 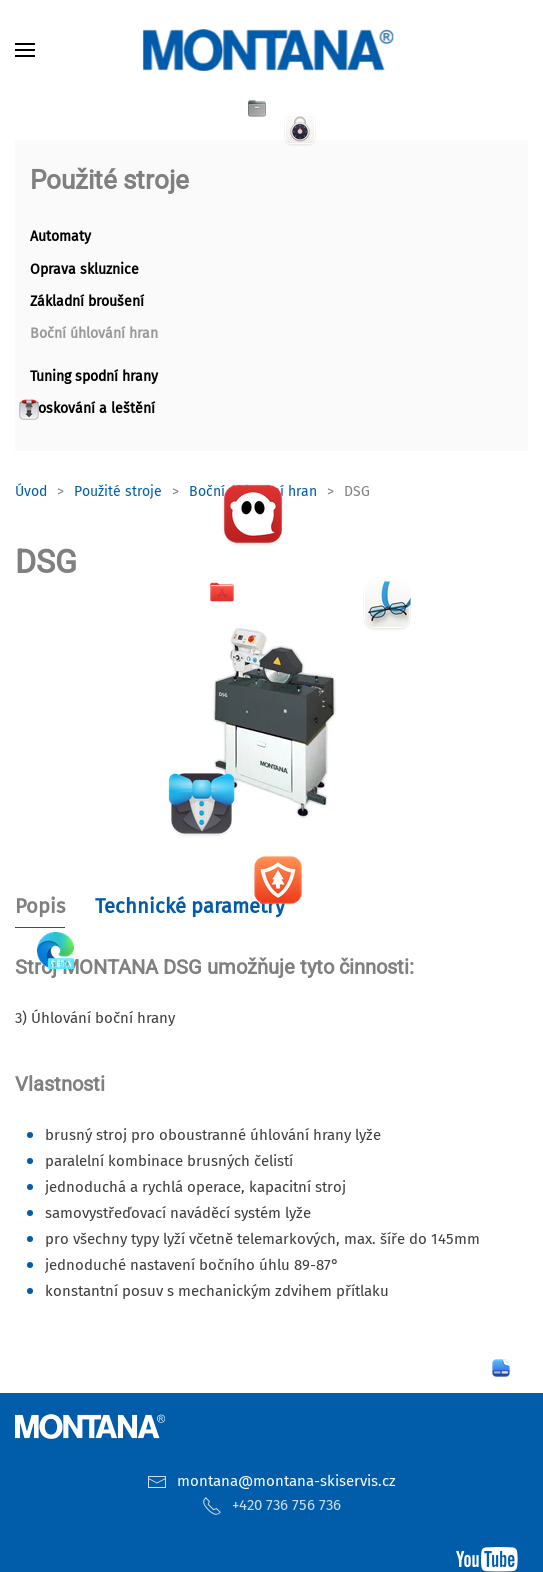 What do you see at coordinates (501, 1368) in the screenshot?
I see `open xfce4 taskbar settings` at bounding box center [501, 1368].